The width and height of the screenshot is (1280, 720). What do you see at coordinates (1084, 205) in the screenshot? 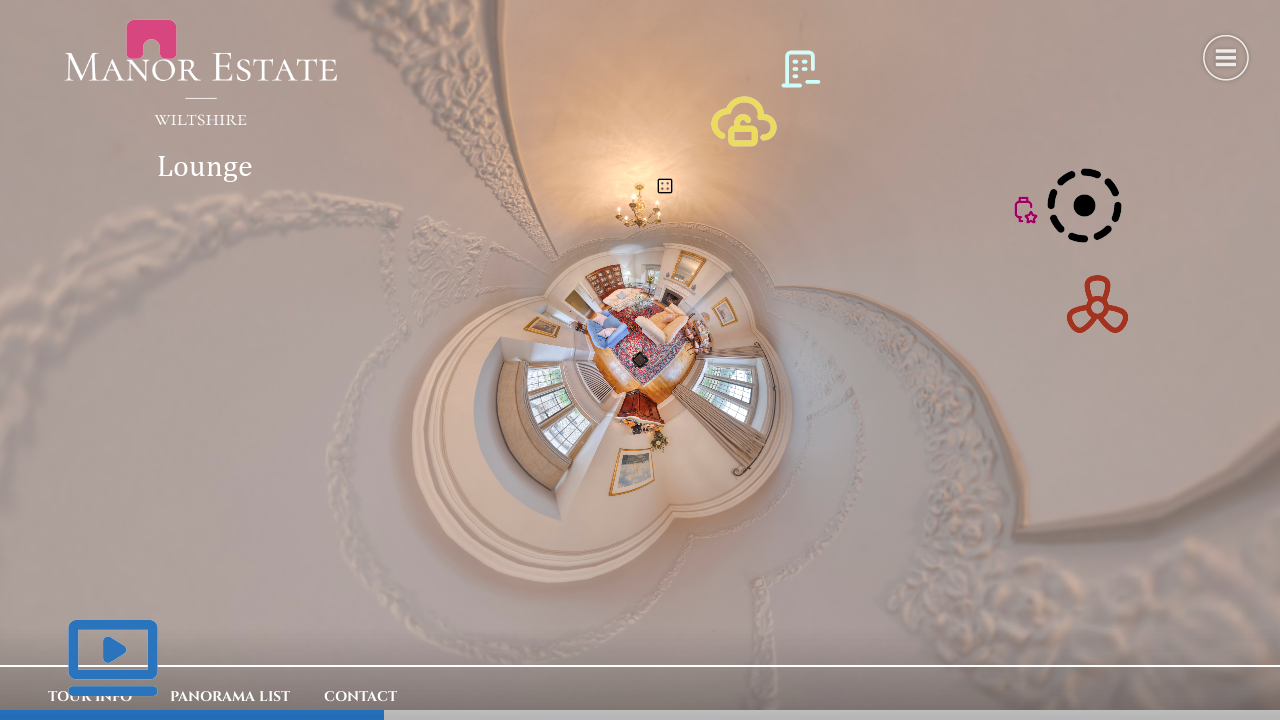
I see `apply tilt-shift blur effect to photo` at bounding box center [1084, 205].